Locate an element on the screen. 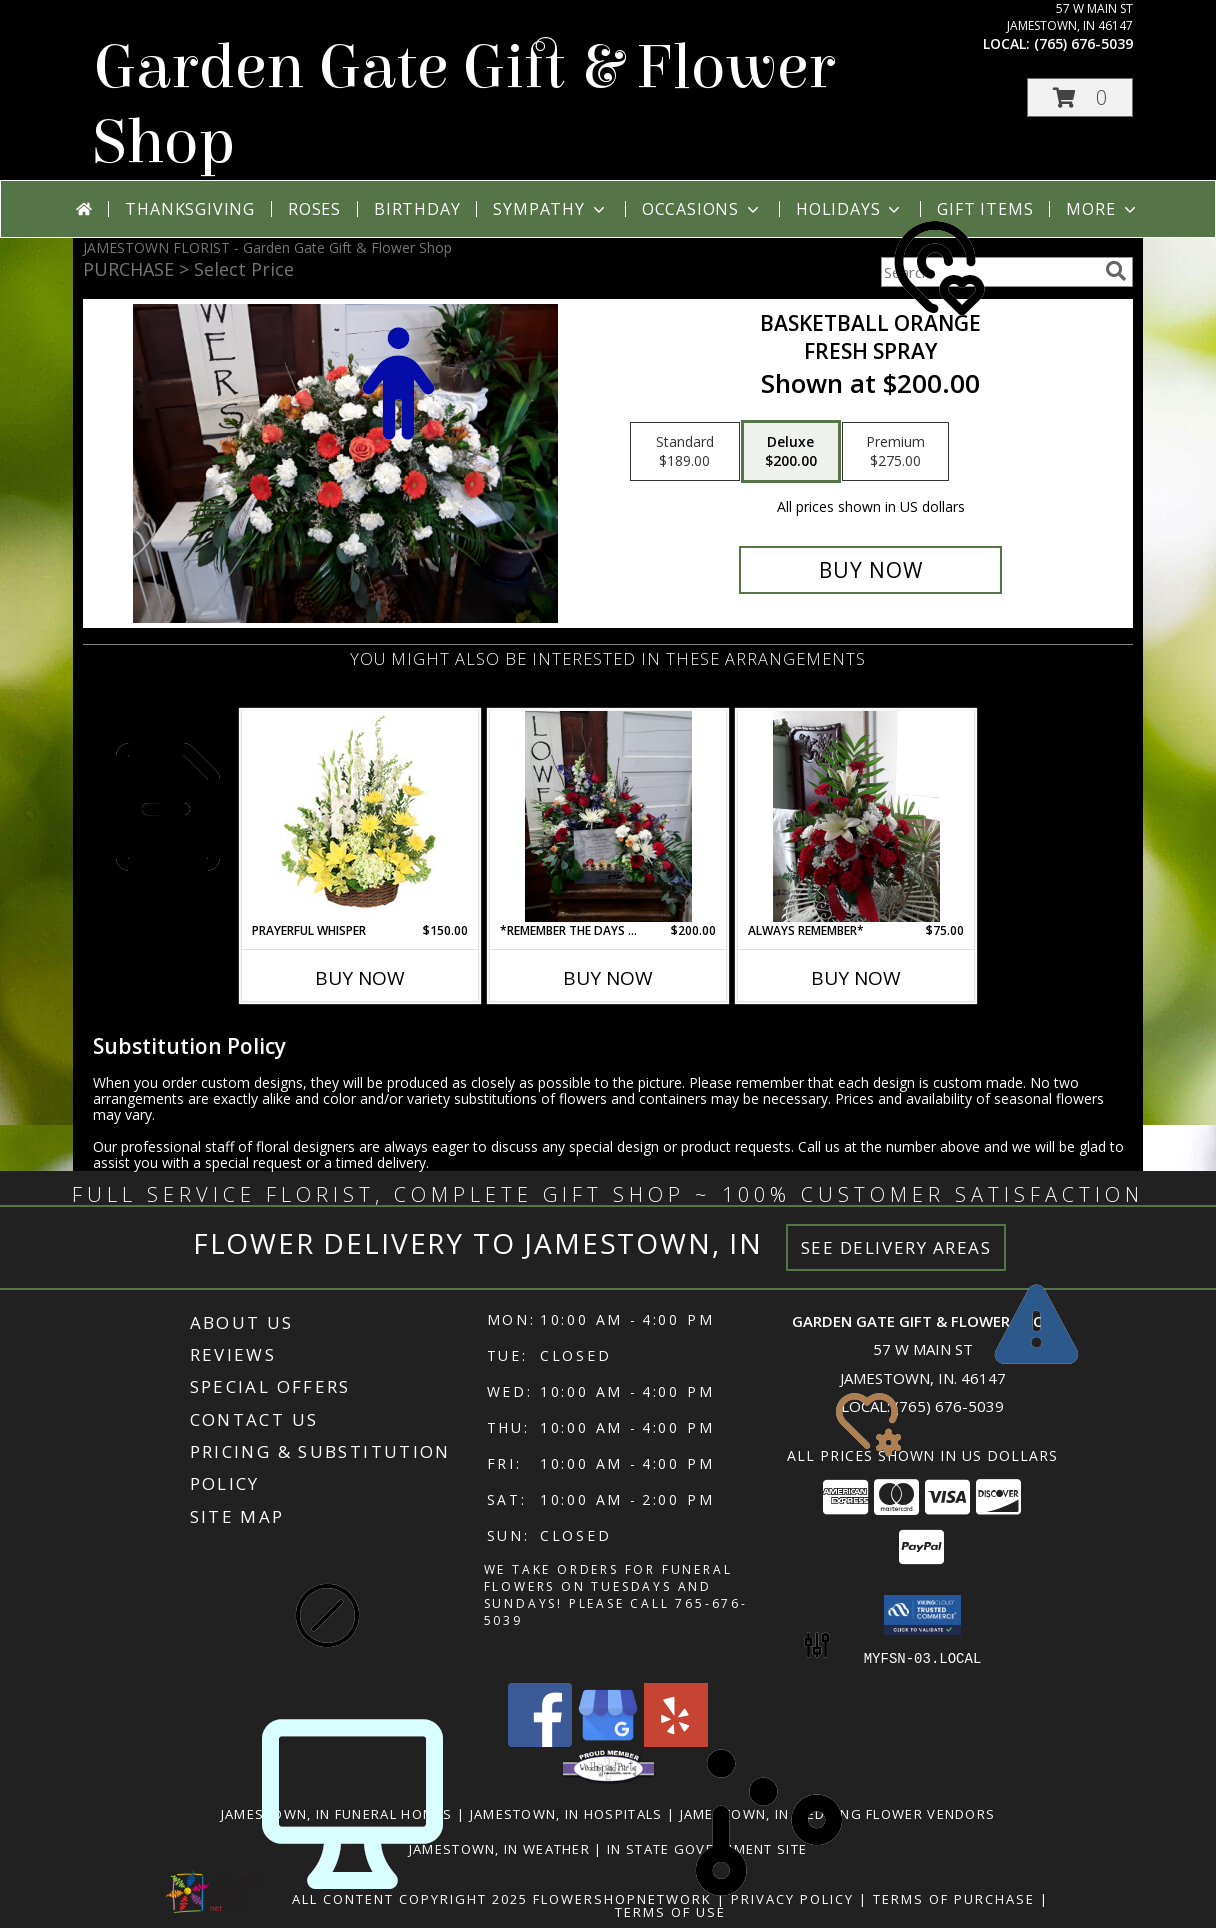 The width and height of the screenshot is (1216, 1928). indicates a warning or important alert is located at coordinates (1036, 1326).